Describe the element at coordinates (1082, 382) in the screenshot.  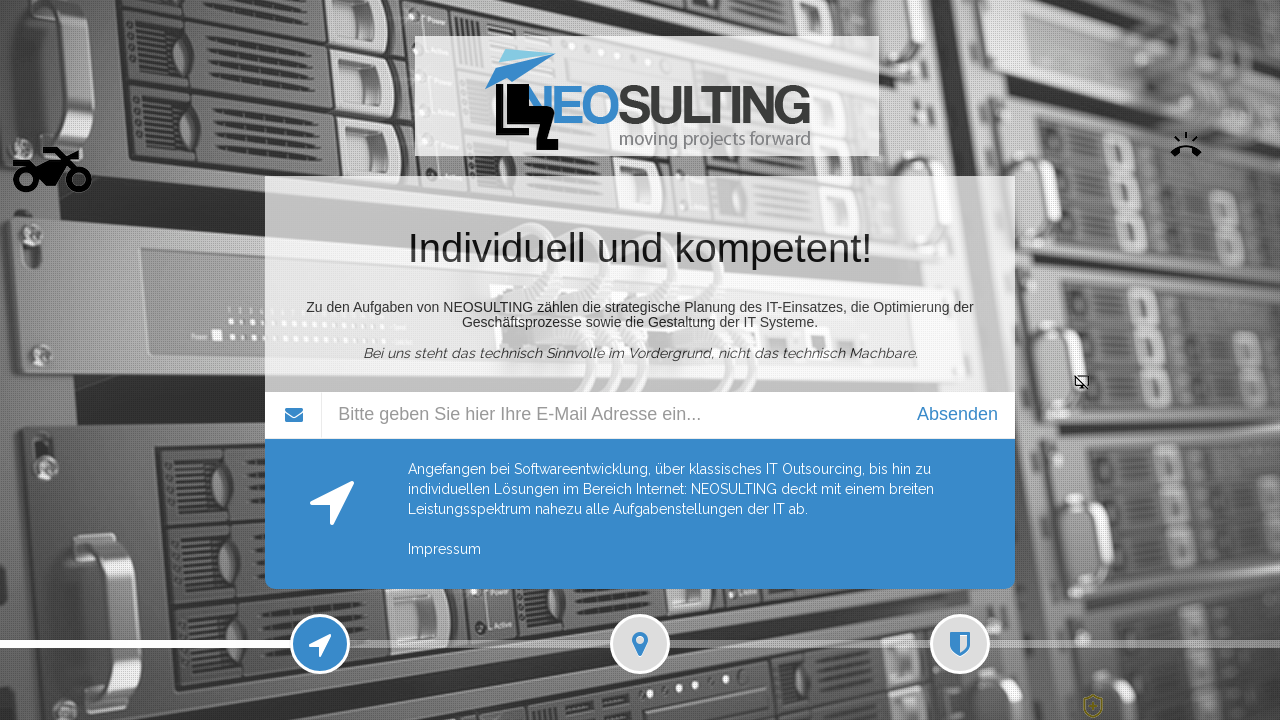
I see `desktop access is currently disabled` at that location.